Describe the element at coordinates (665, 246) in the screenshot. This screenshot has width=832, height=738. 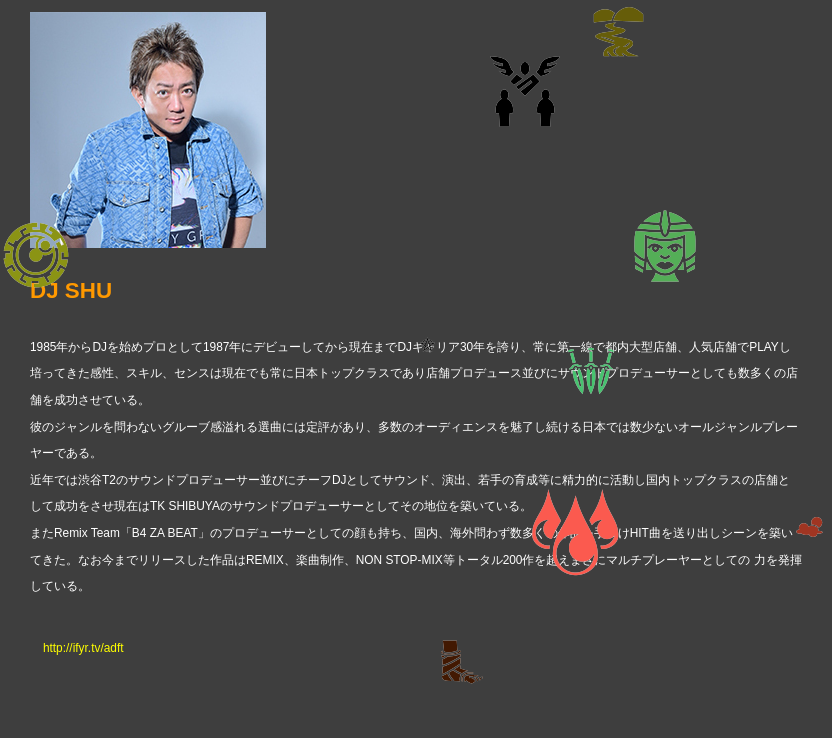
I see `select cleopatra character or avatar` at that location.